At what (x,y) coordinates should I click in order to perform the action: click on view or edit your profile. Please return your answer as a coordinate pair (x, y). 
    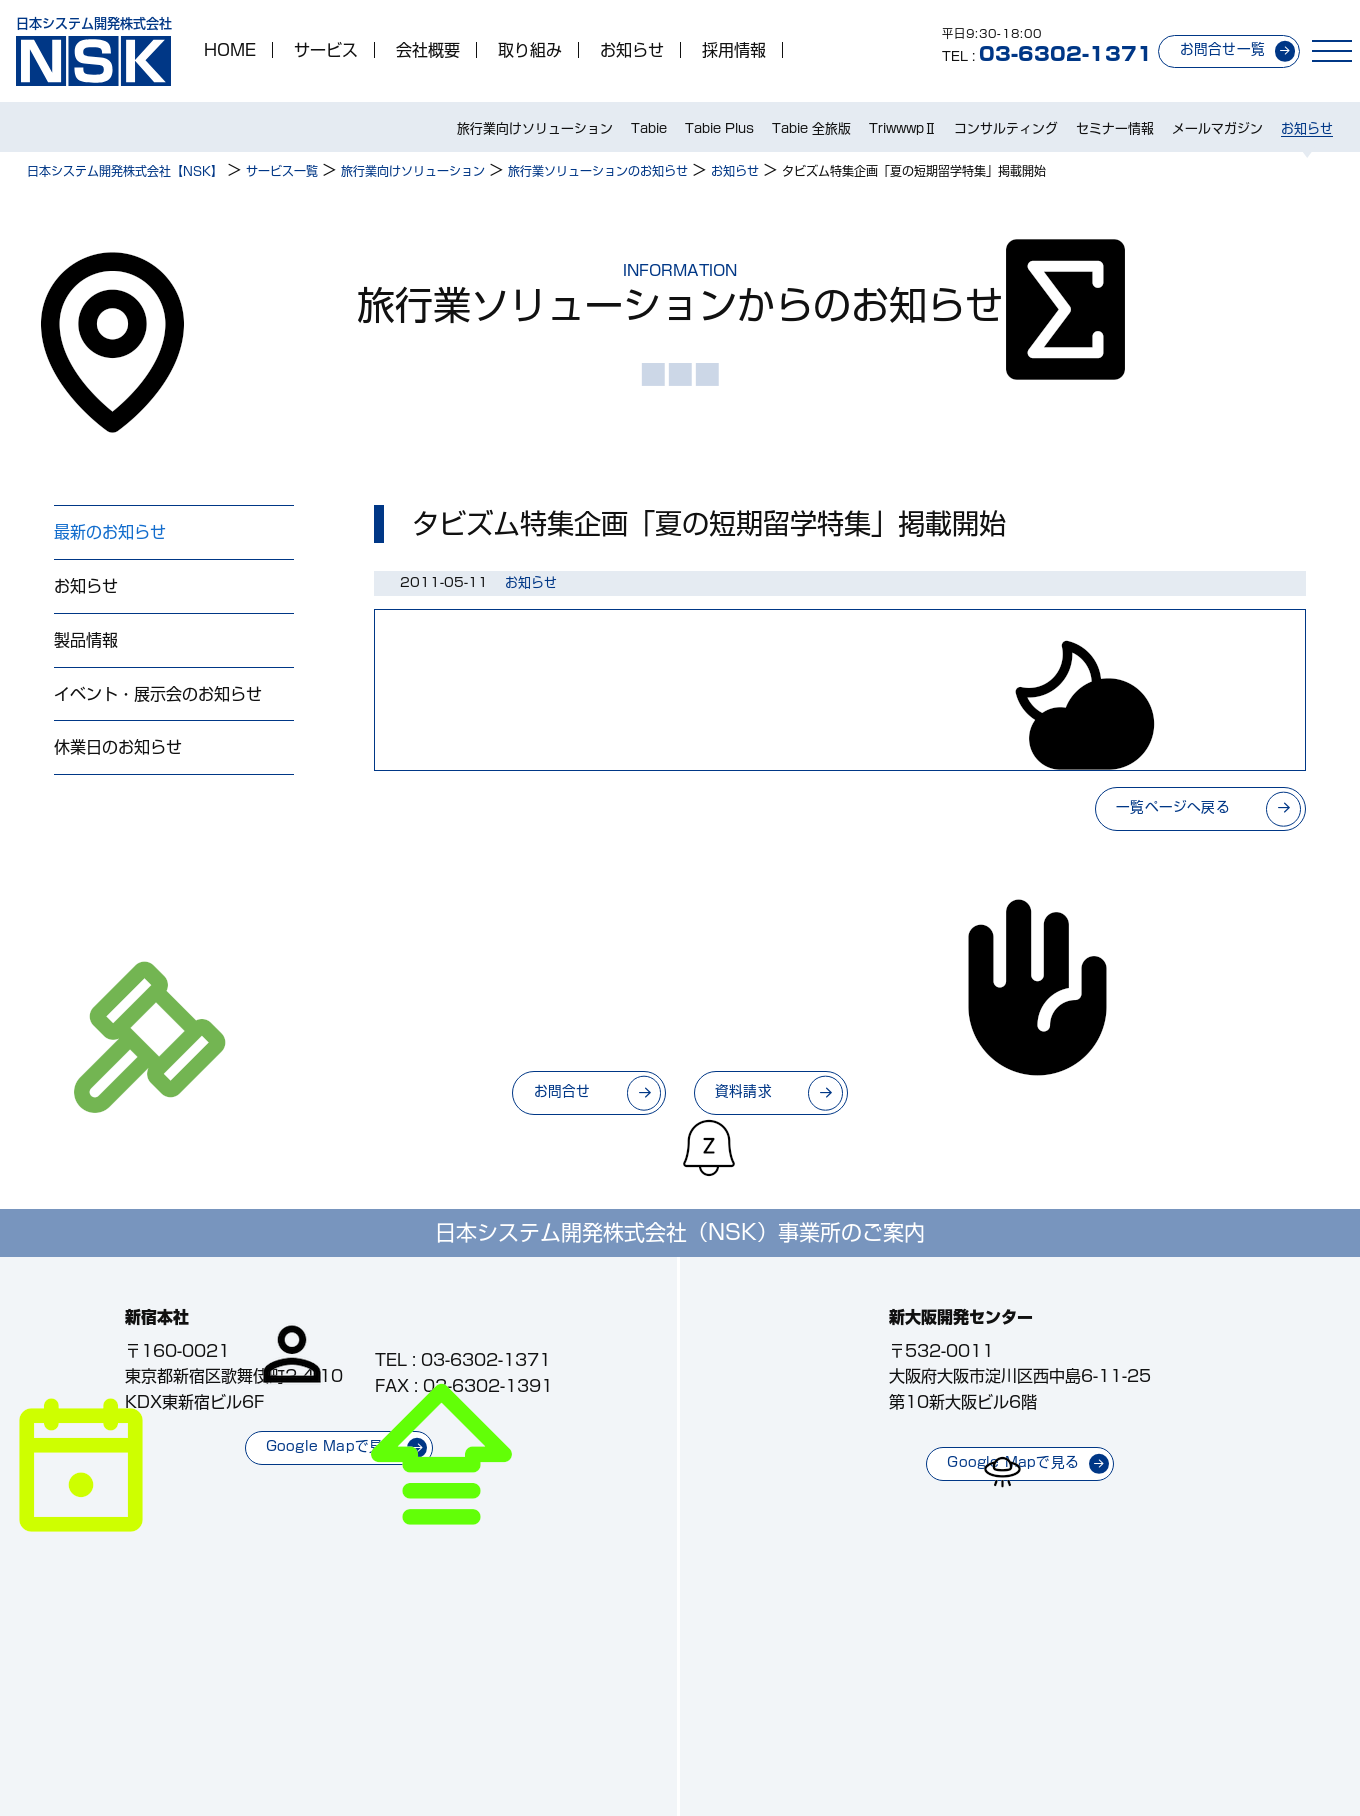
    Looking at the image, I should click on (292, 1354).